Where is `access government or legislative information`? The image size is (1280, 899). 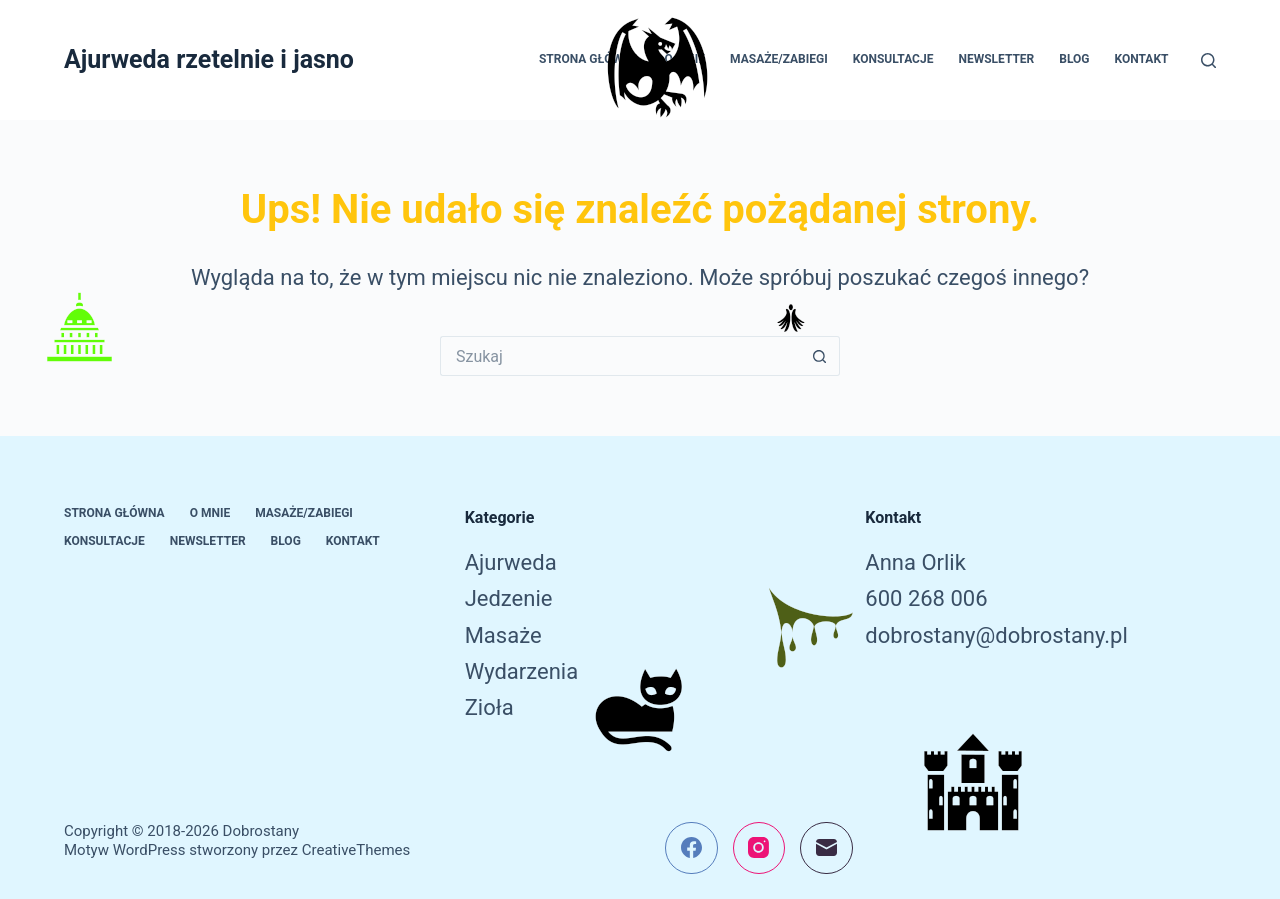
access government or legislative information is located at coordinates (79, 326).